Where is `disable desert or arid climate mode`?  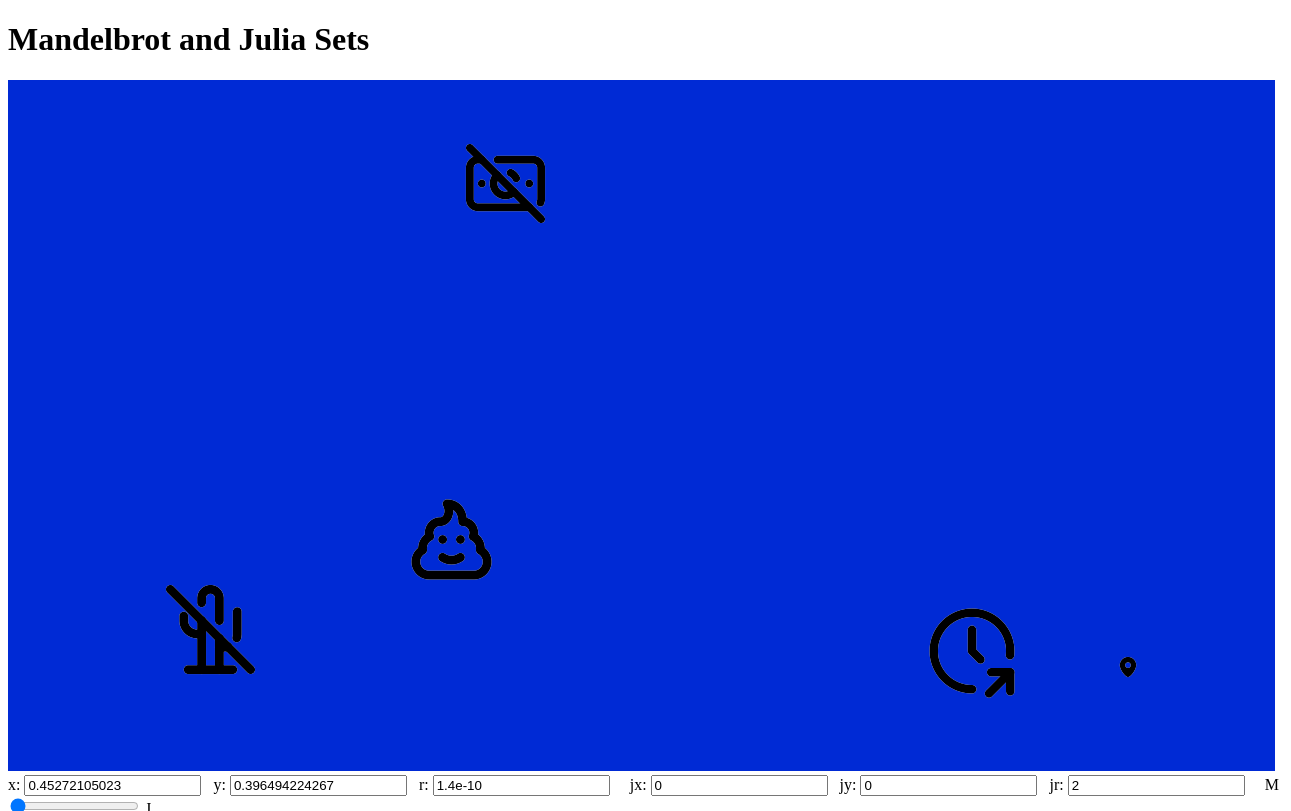 disable desert or arid climate mode is located at coordinates (210, 629).